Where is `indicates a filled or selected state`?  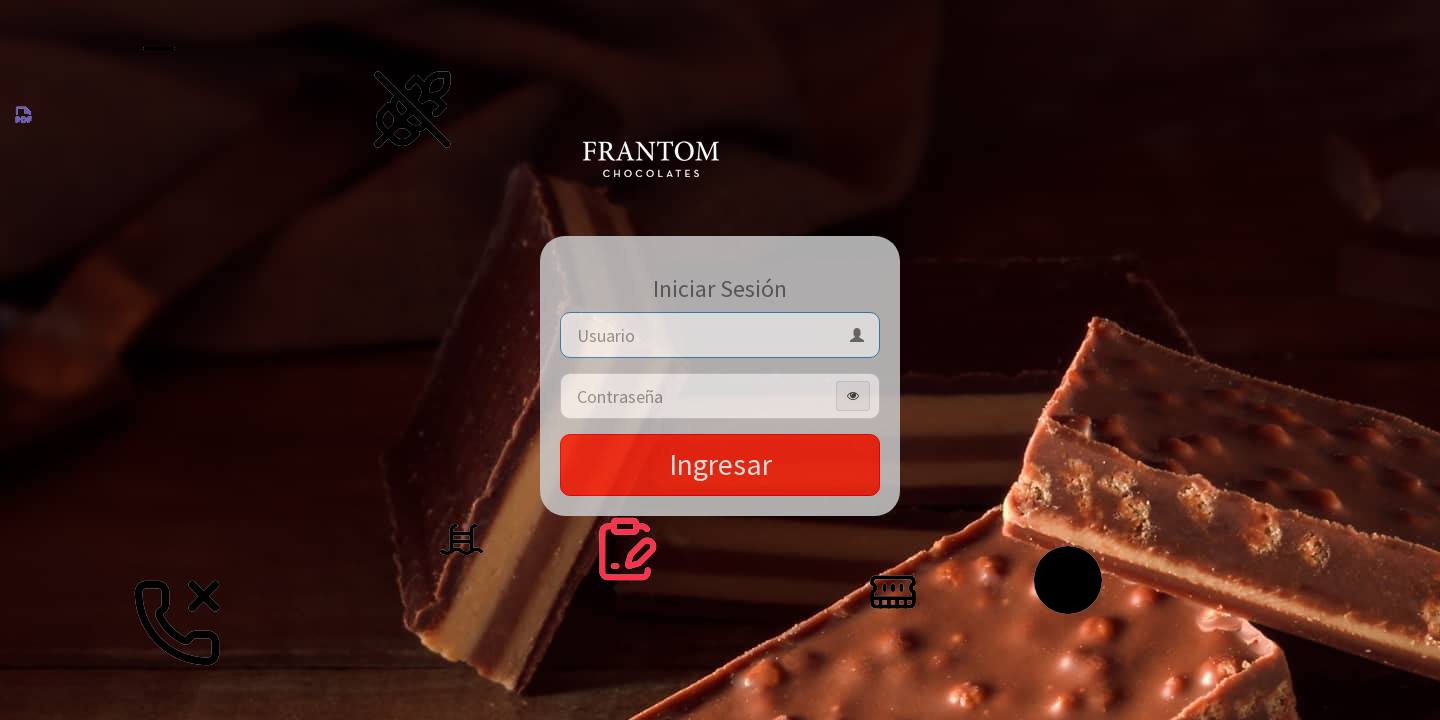
indicates a filled or selected state is located at coordinates (1068, 580).